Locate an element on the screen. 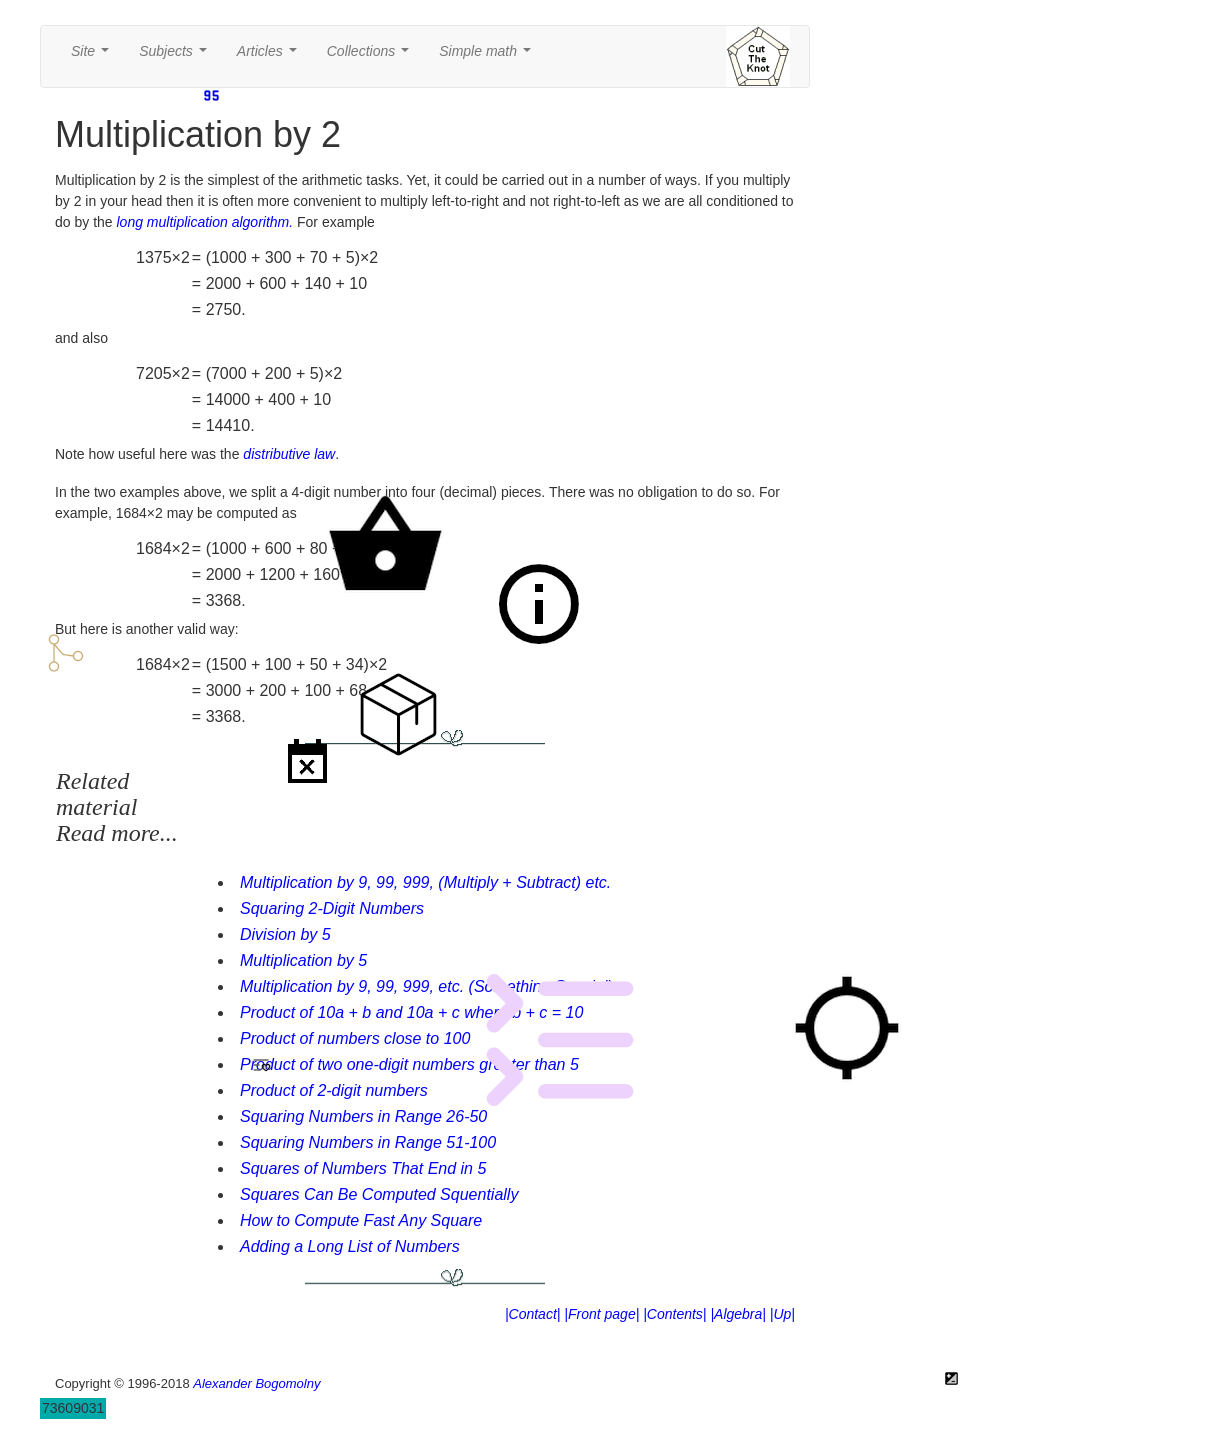 Image resolution: width=1210 pixels, height=1431 pixels. GPS signal is searching or not yet locked is located at coordinates (847, 1028).